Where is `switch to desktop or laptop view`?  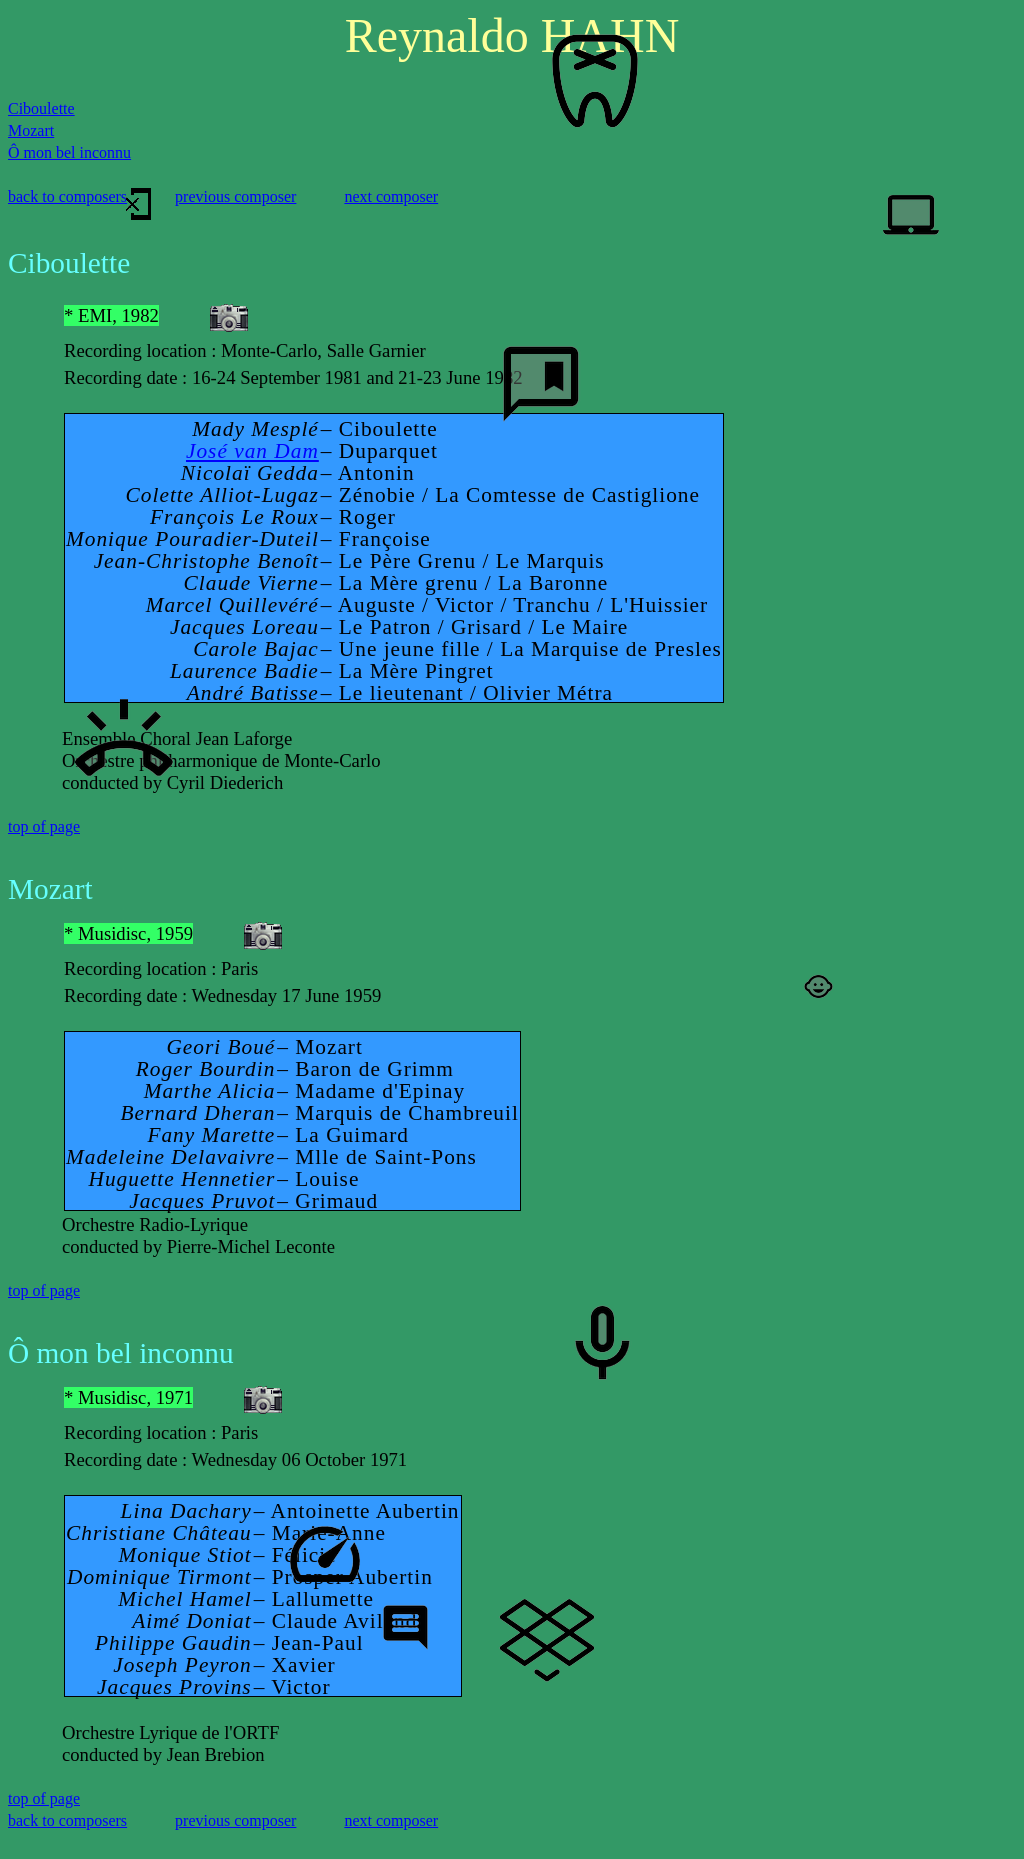
switch to desktop or laptop view is located at coordinates (911, 216).